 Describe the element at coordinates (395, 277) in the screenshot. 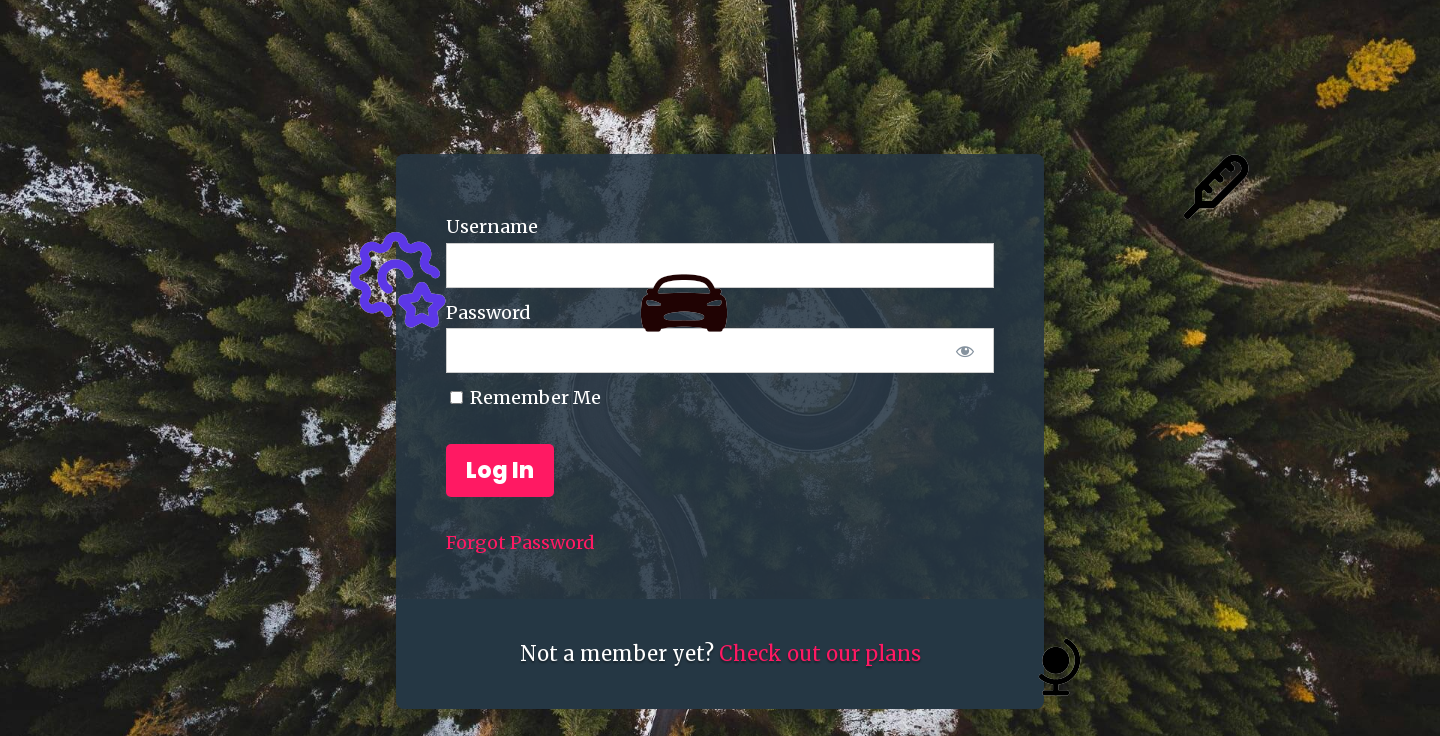

I see `access favorite or starred settings` at that location.